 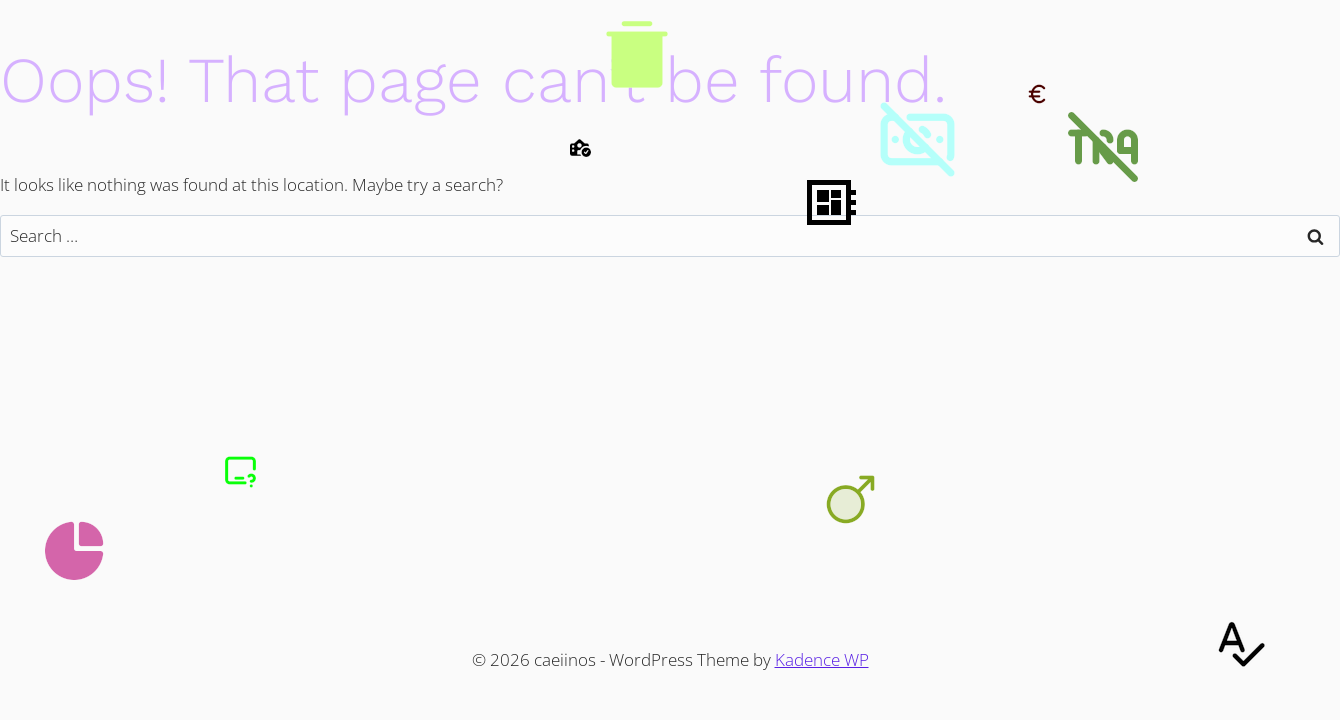 I want to click on payment method unavailable, so click(x=917, y=139).